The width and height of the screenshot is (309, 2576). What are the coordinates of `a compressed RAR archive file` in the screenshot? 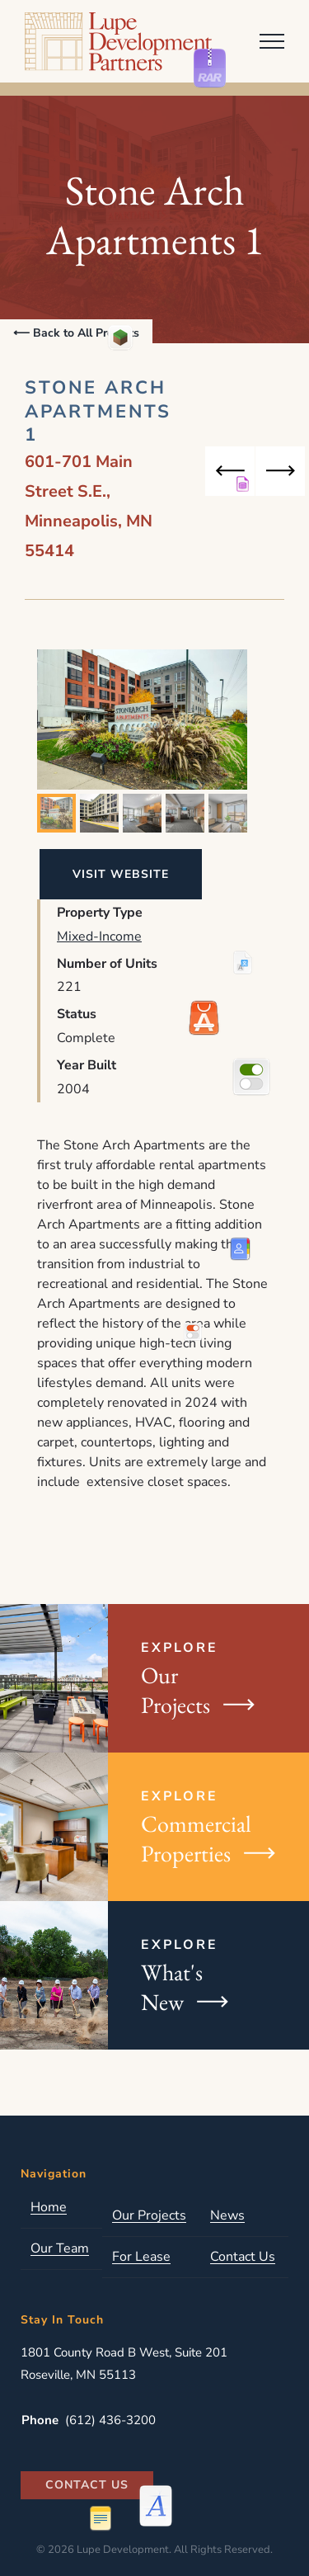 It's located at (209, 68).